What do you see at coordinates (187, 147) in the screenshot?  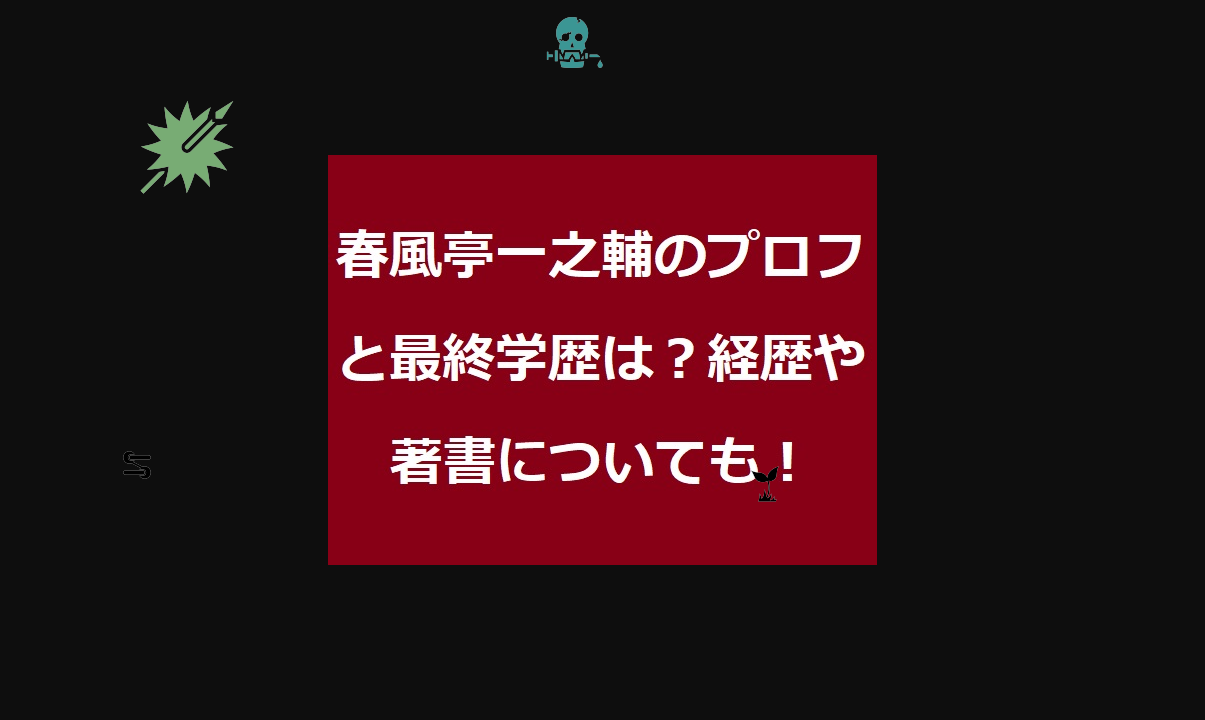 I see `sun-based weapon or solar attack ability` at bounding box center [187, 147].